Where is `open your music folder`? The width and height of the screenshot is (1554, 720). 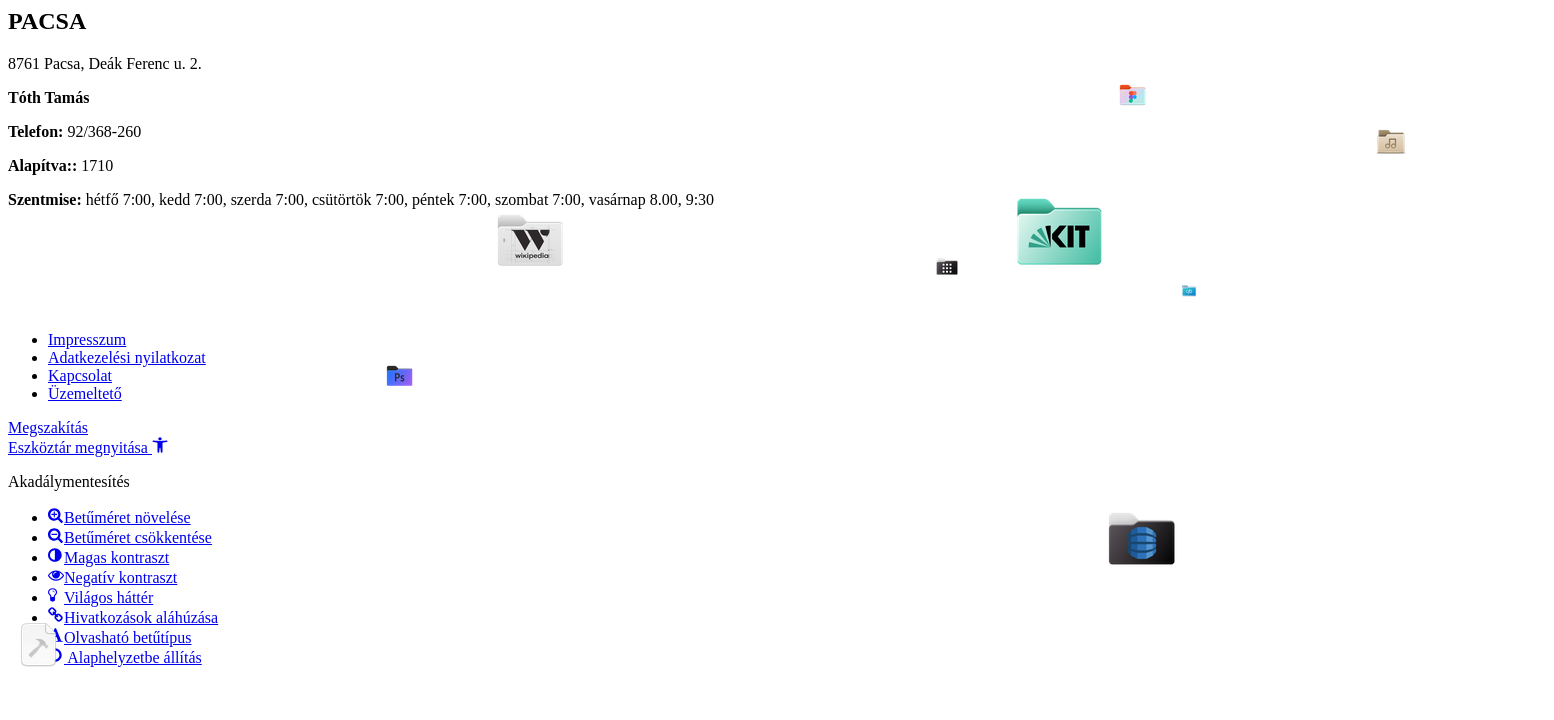
open your music folder is located at coordinates (1391, 143).